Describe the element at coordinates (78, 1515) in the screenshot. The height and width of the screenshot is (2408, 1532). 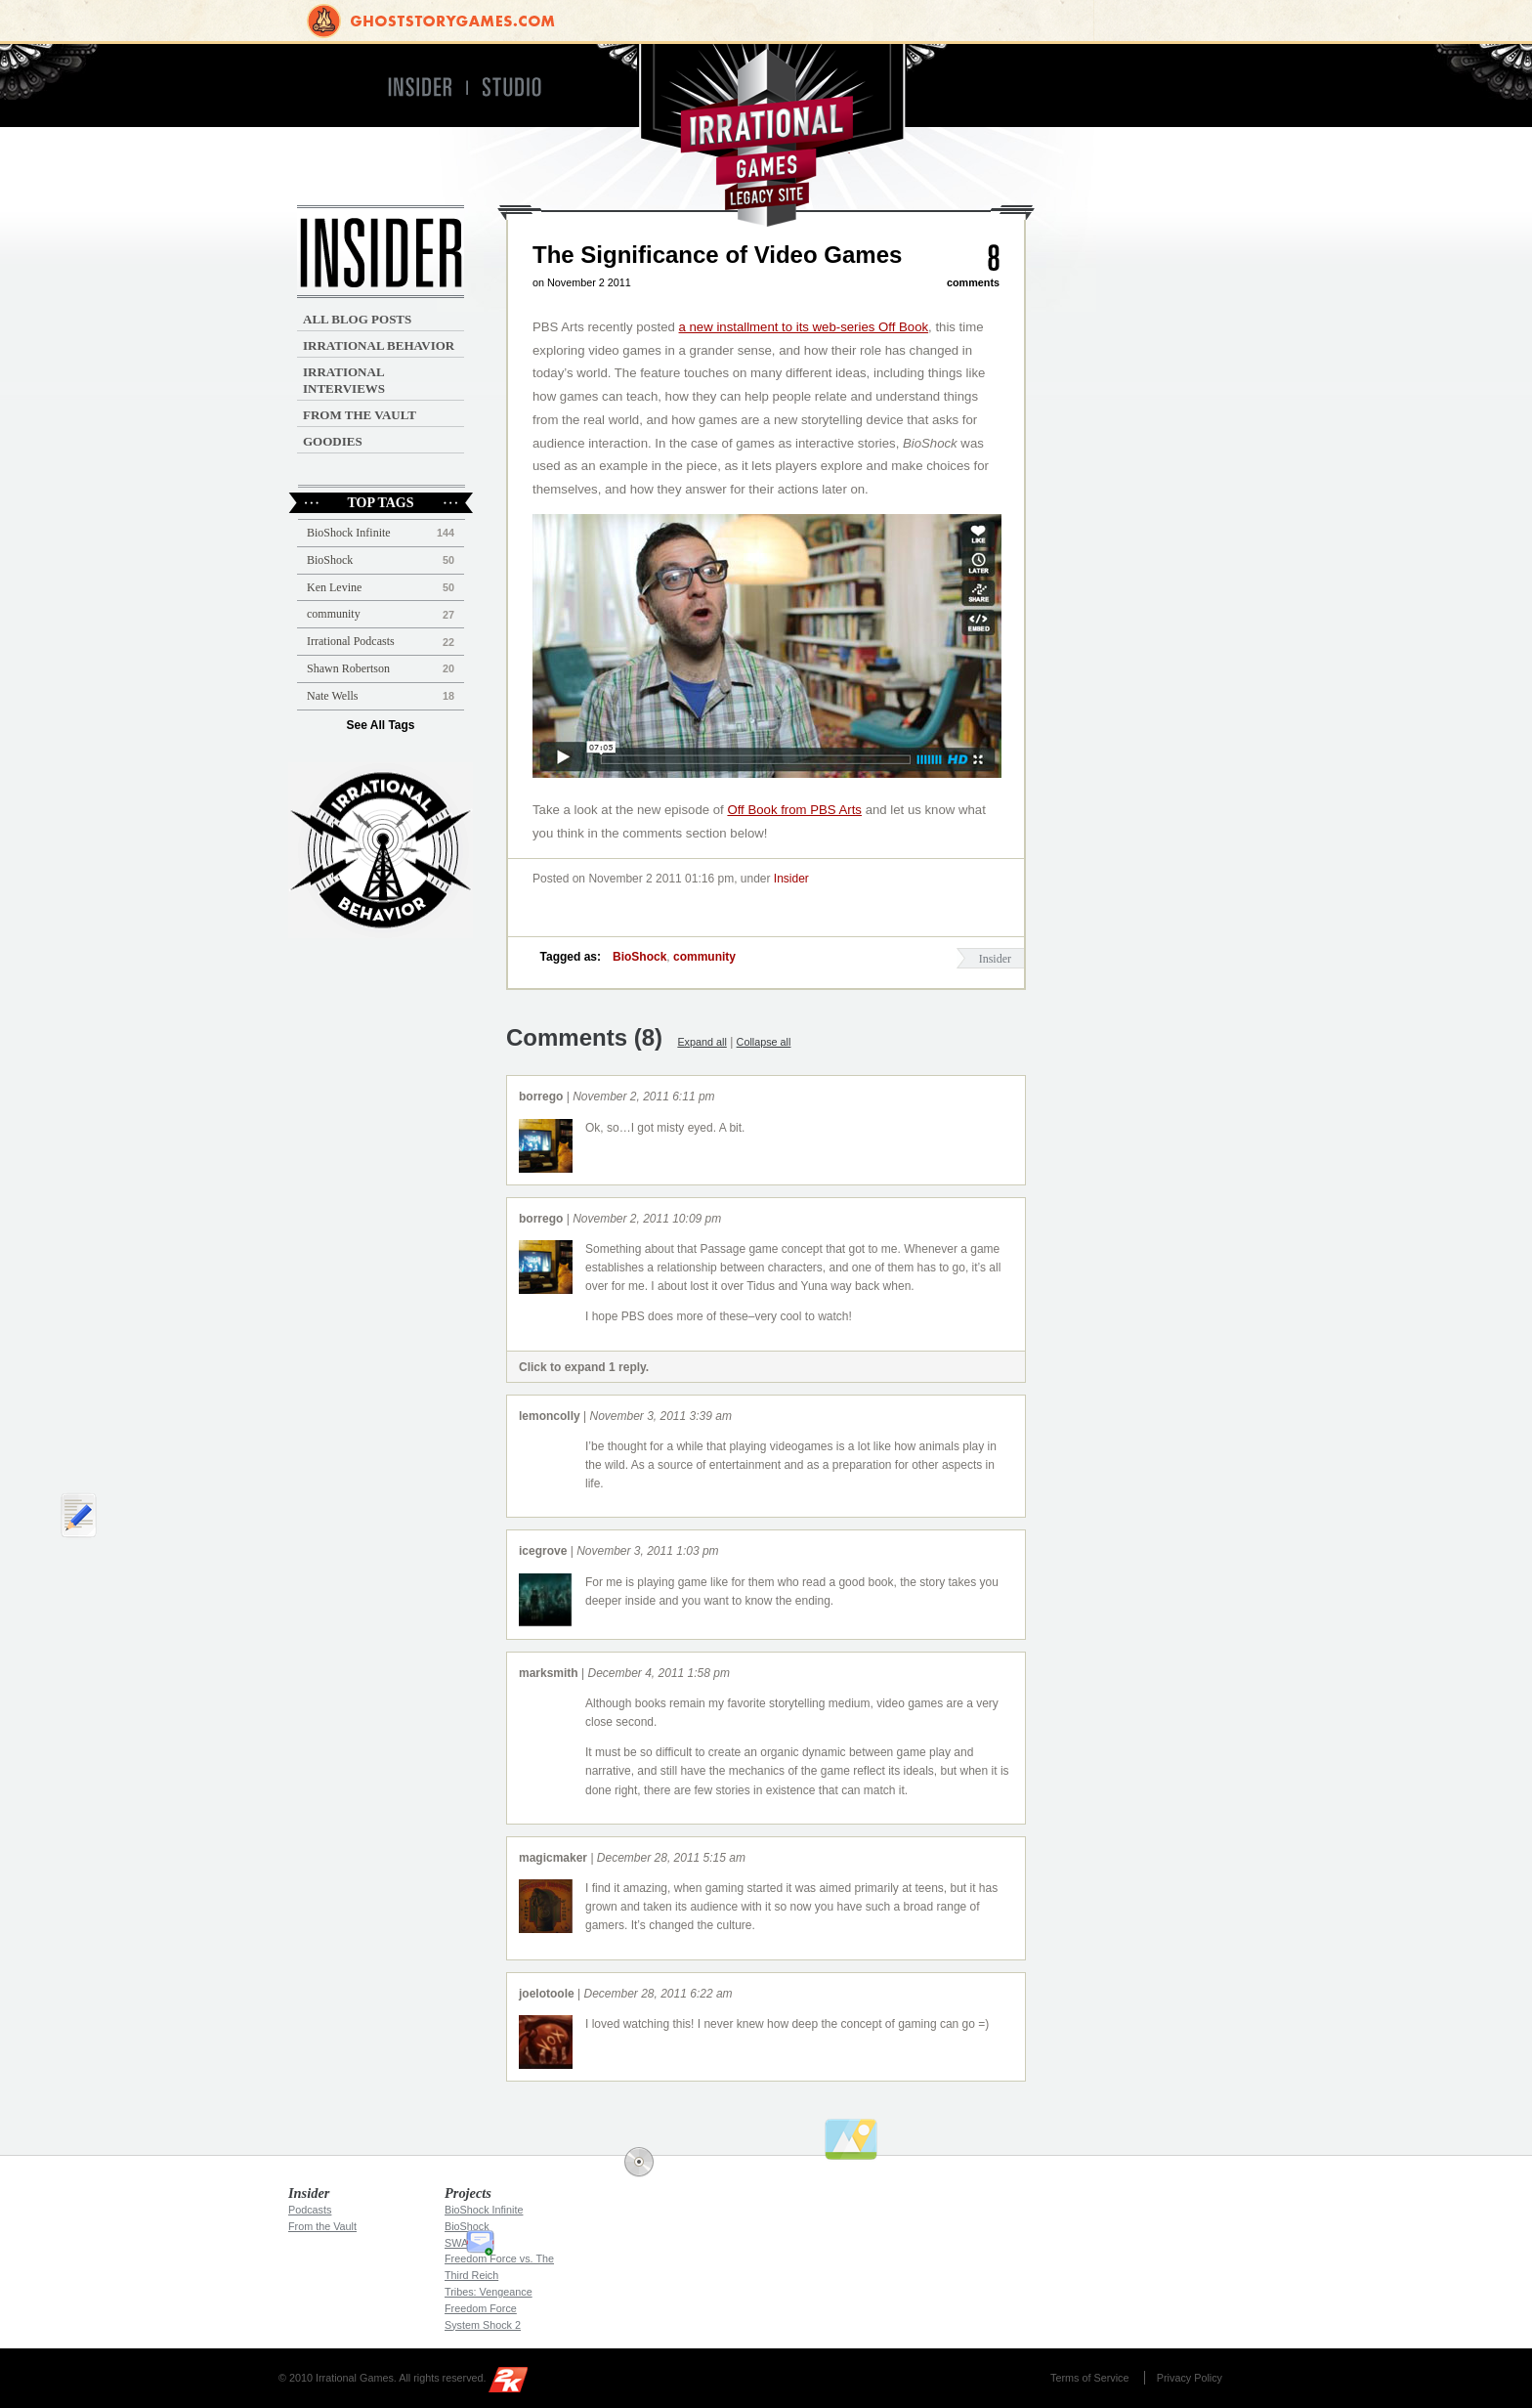
I see `open the software learning or tutorial app` at that location.